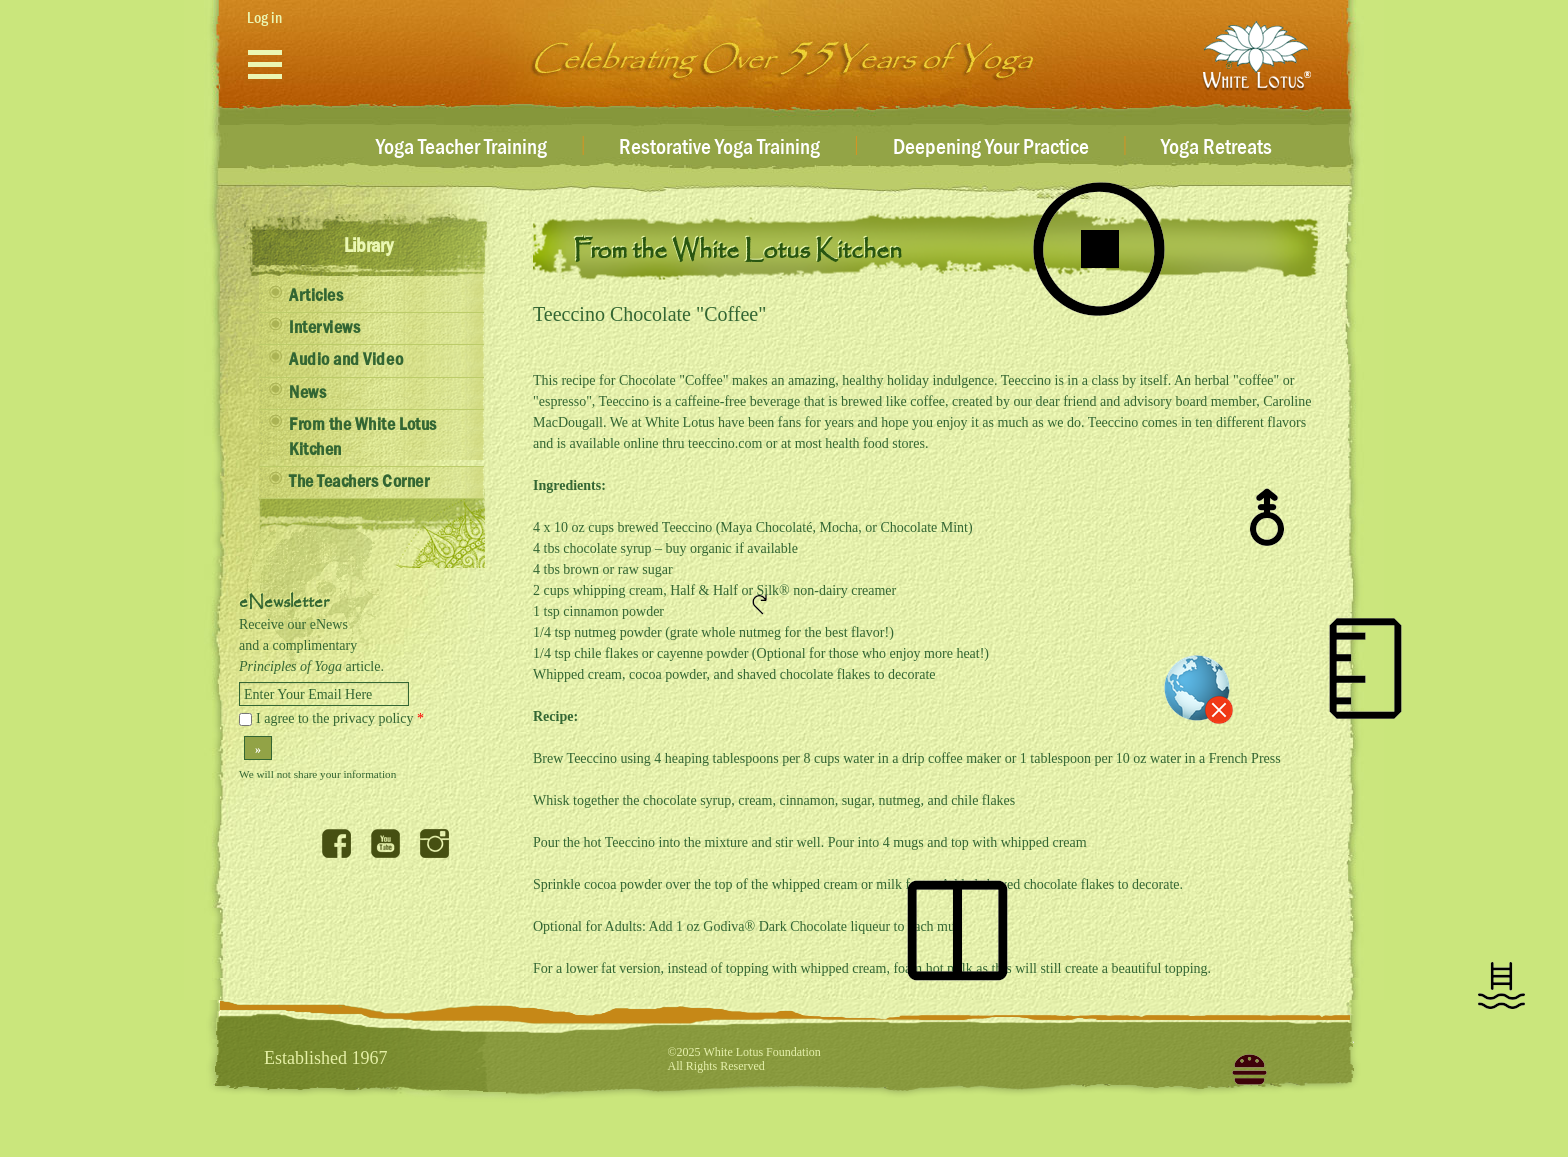 This screenshot has width=1568, height=1157. What do you see at coordinates (1365, 668) in the screenshot?
I see `view or edit measurement units` at bounding box center [1365, 668].